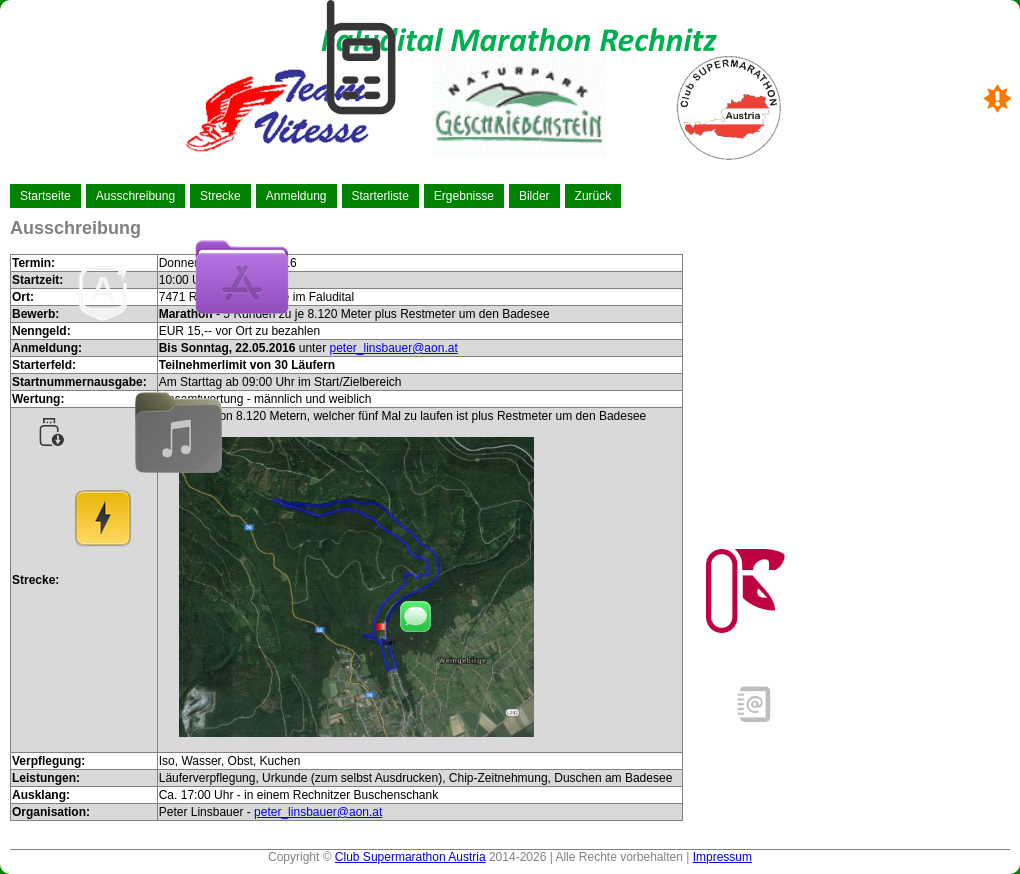 The width and height of the screenshot is (1020, 874). What do you see at coordinates (415, 616) in the screenshot?
I see `open polari IRC chat application` at bounding box center [415, 616].